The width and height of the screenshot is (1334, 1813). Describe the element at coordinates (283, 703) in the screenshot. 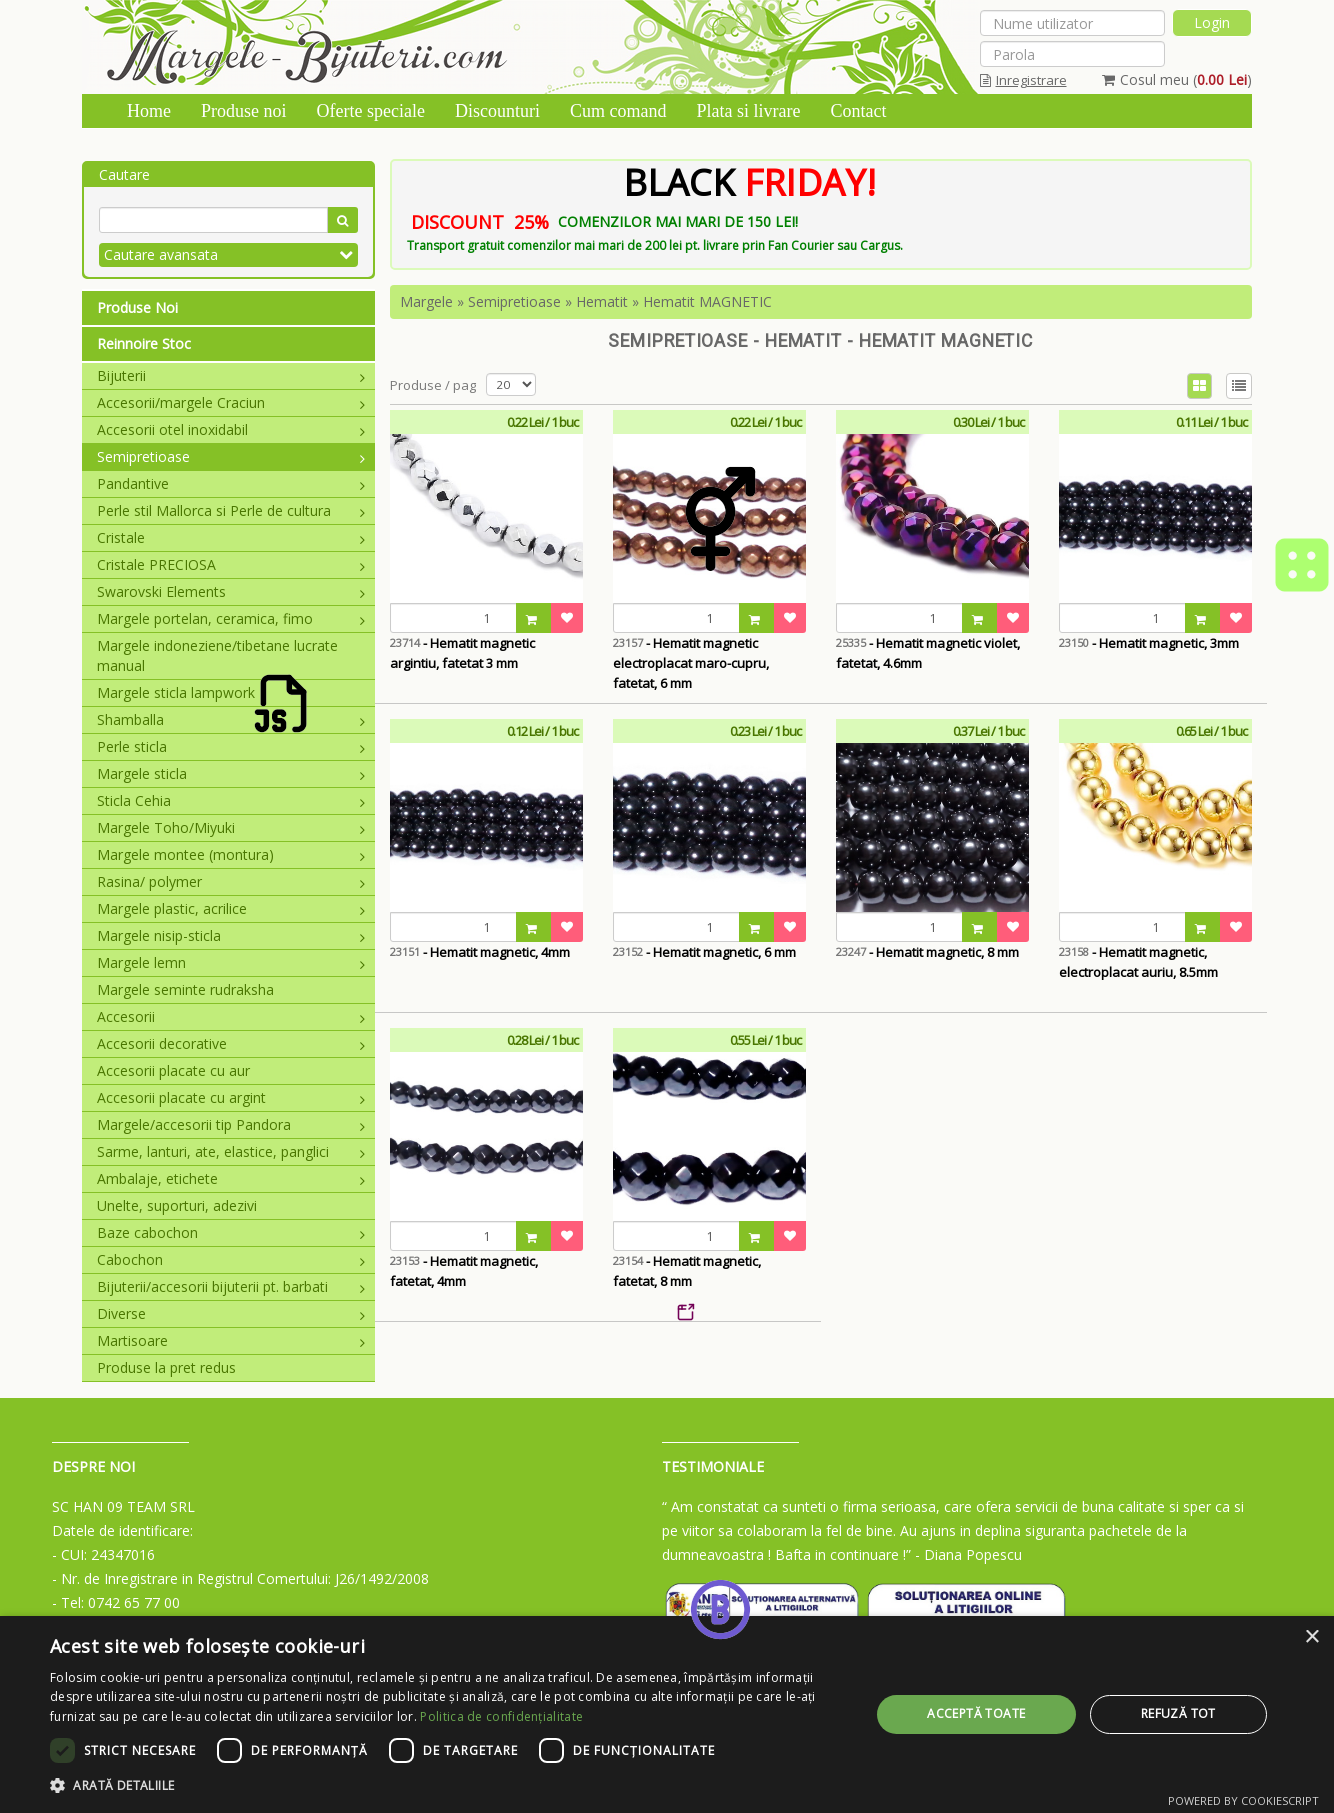

I see `indicates a JavaScript file type` at that location.